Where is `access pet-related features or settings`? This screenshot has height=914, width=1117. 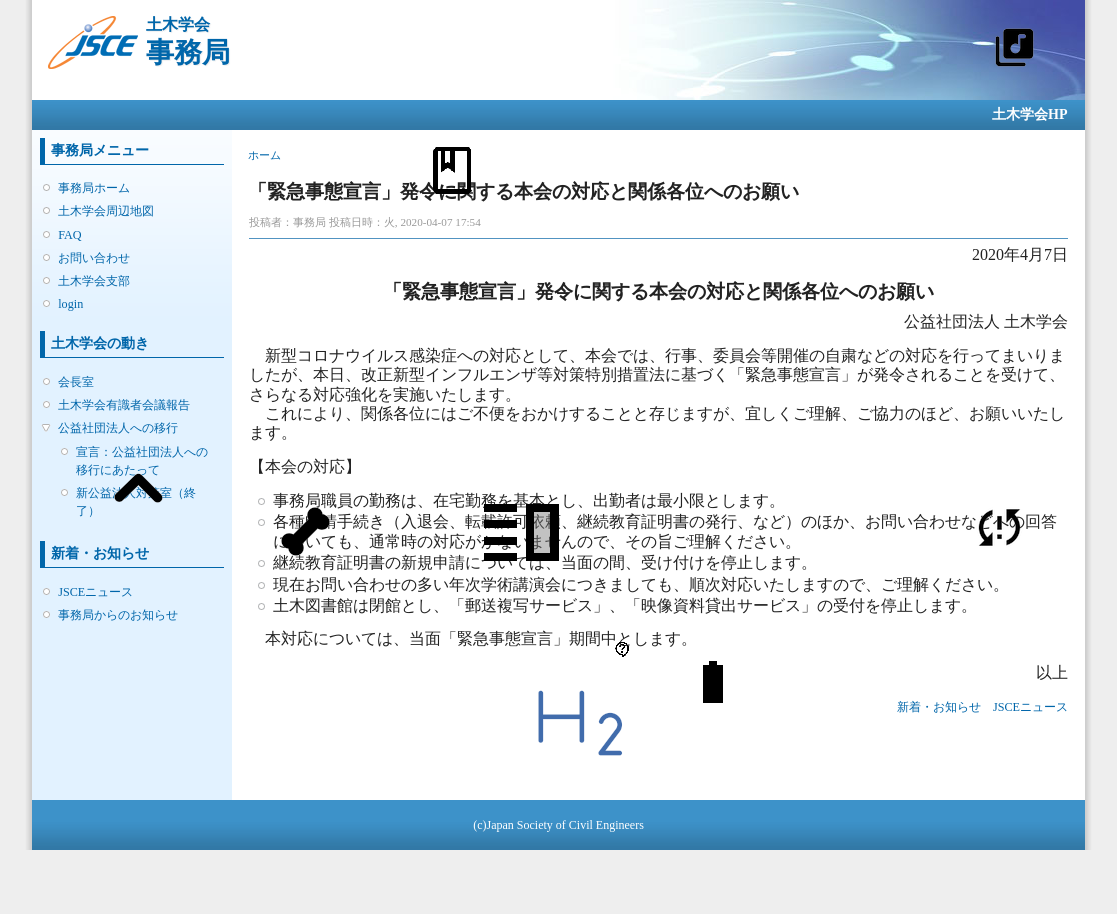 access pet-related features or settings is located at coordinates (305, 531).